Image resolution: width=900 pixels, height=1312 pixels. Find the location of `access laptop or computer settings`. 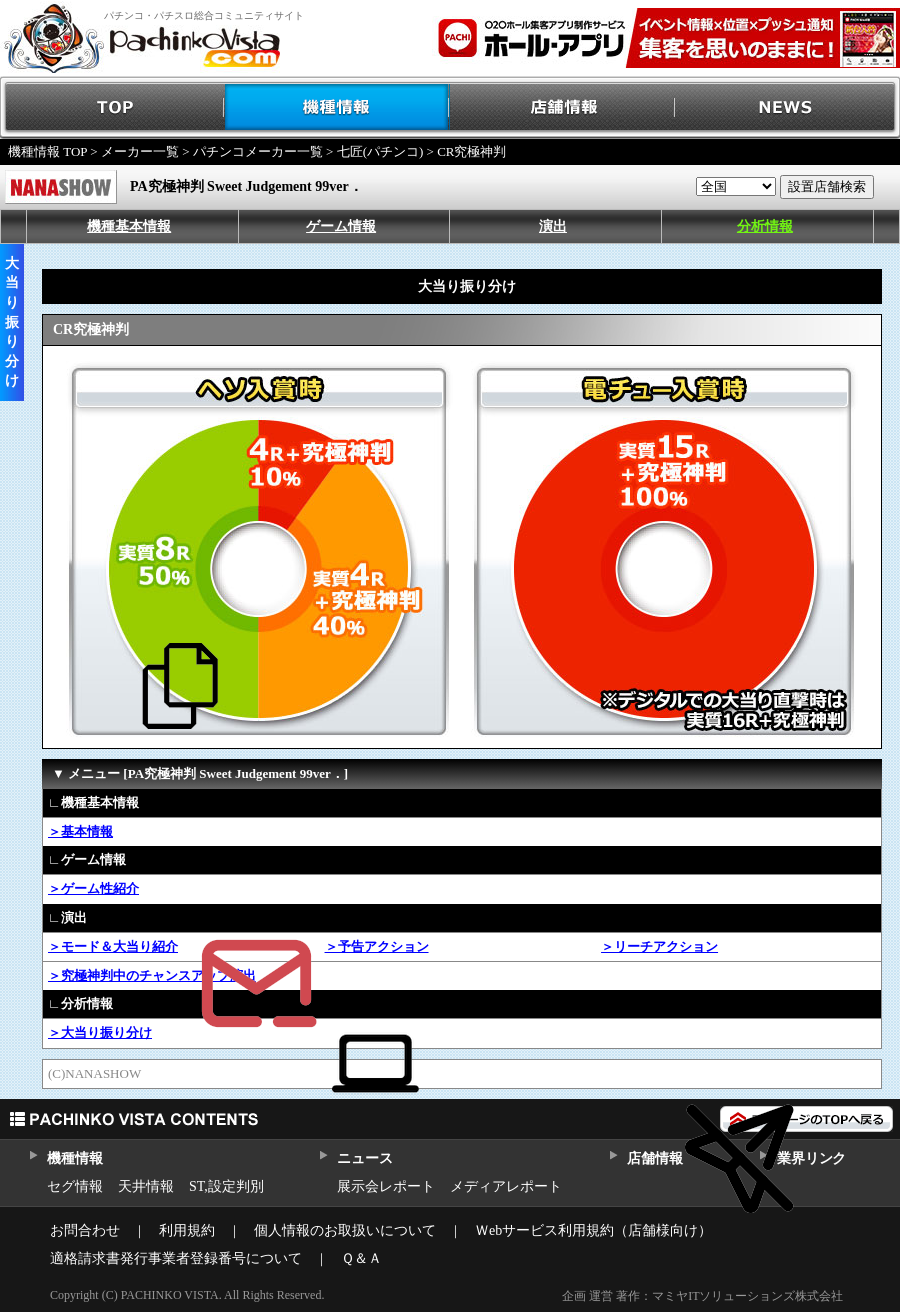

access laptop or computer settings is located at coordinates (375, 1063).